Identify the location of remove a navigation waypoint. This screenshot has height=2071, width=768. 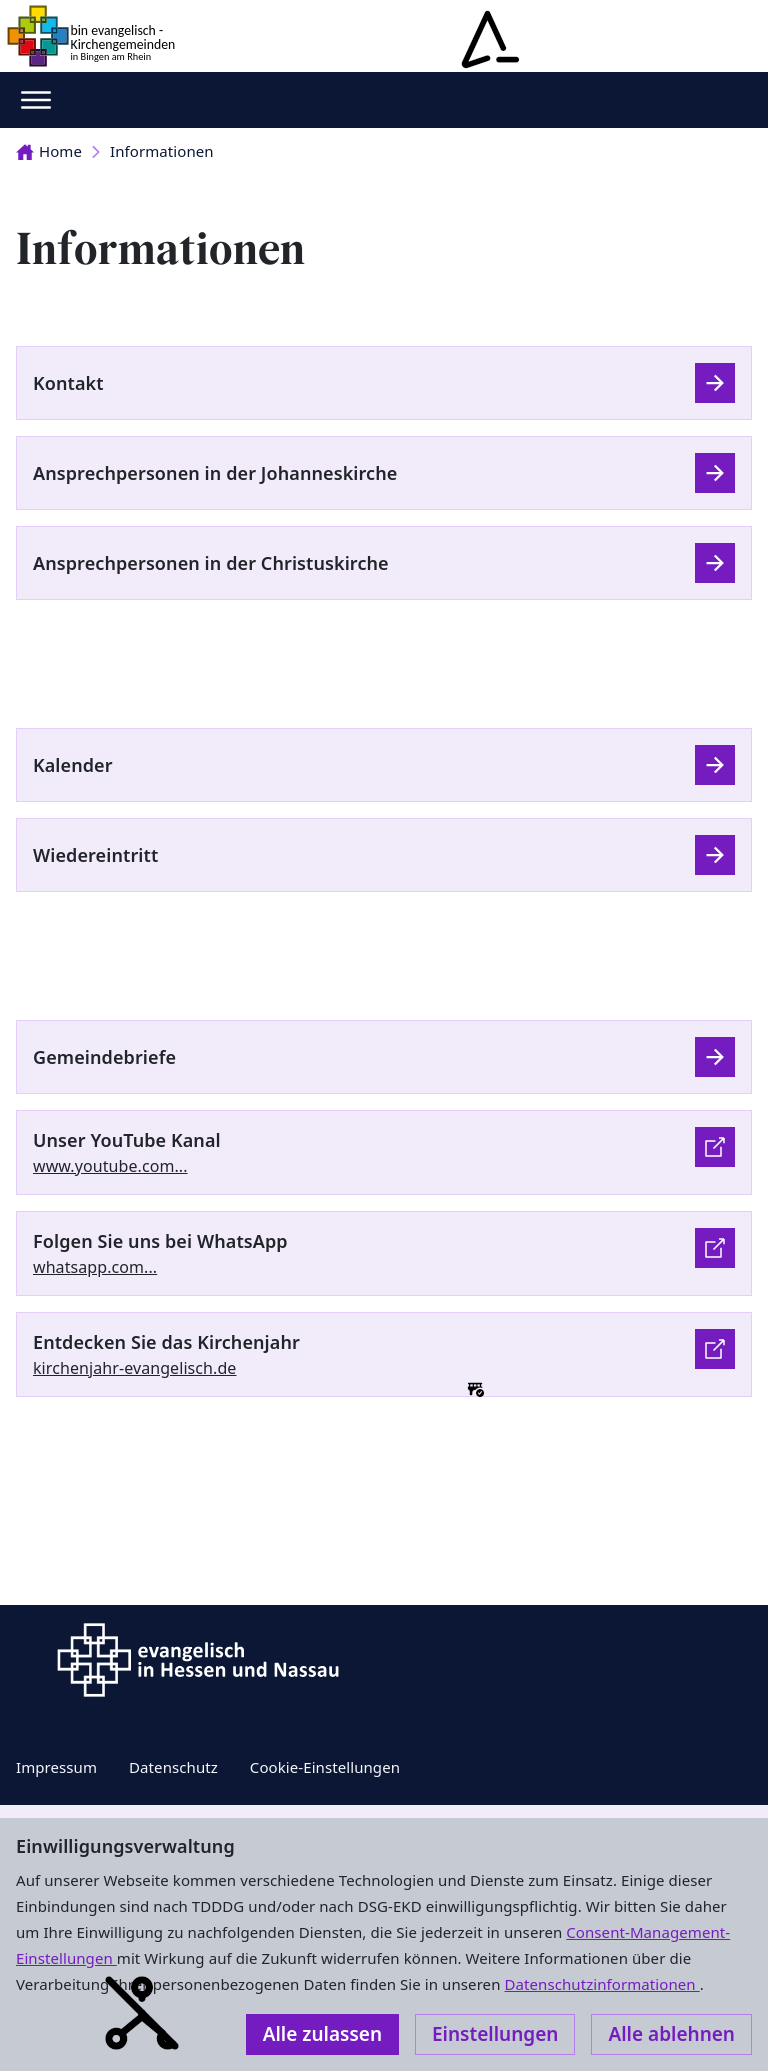
(487, 39).